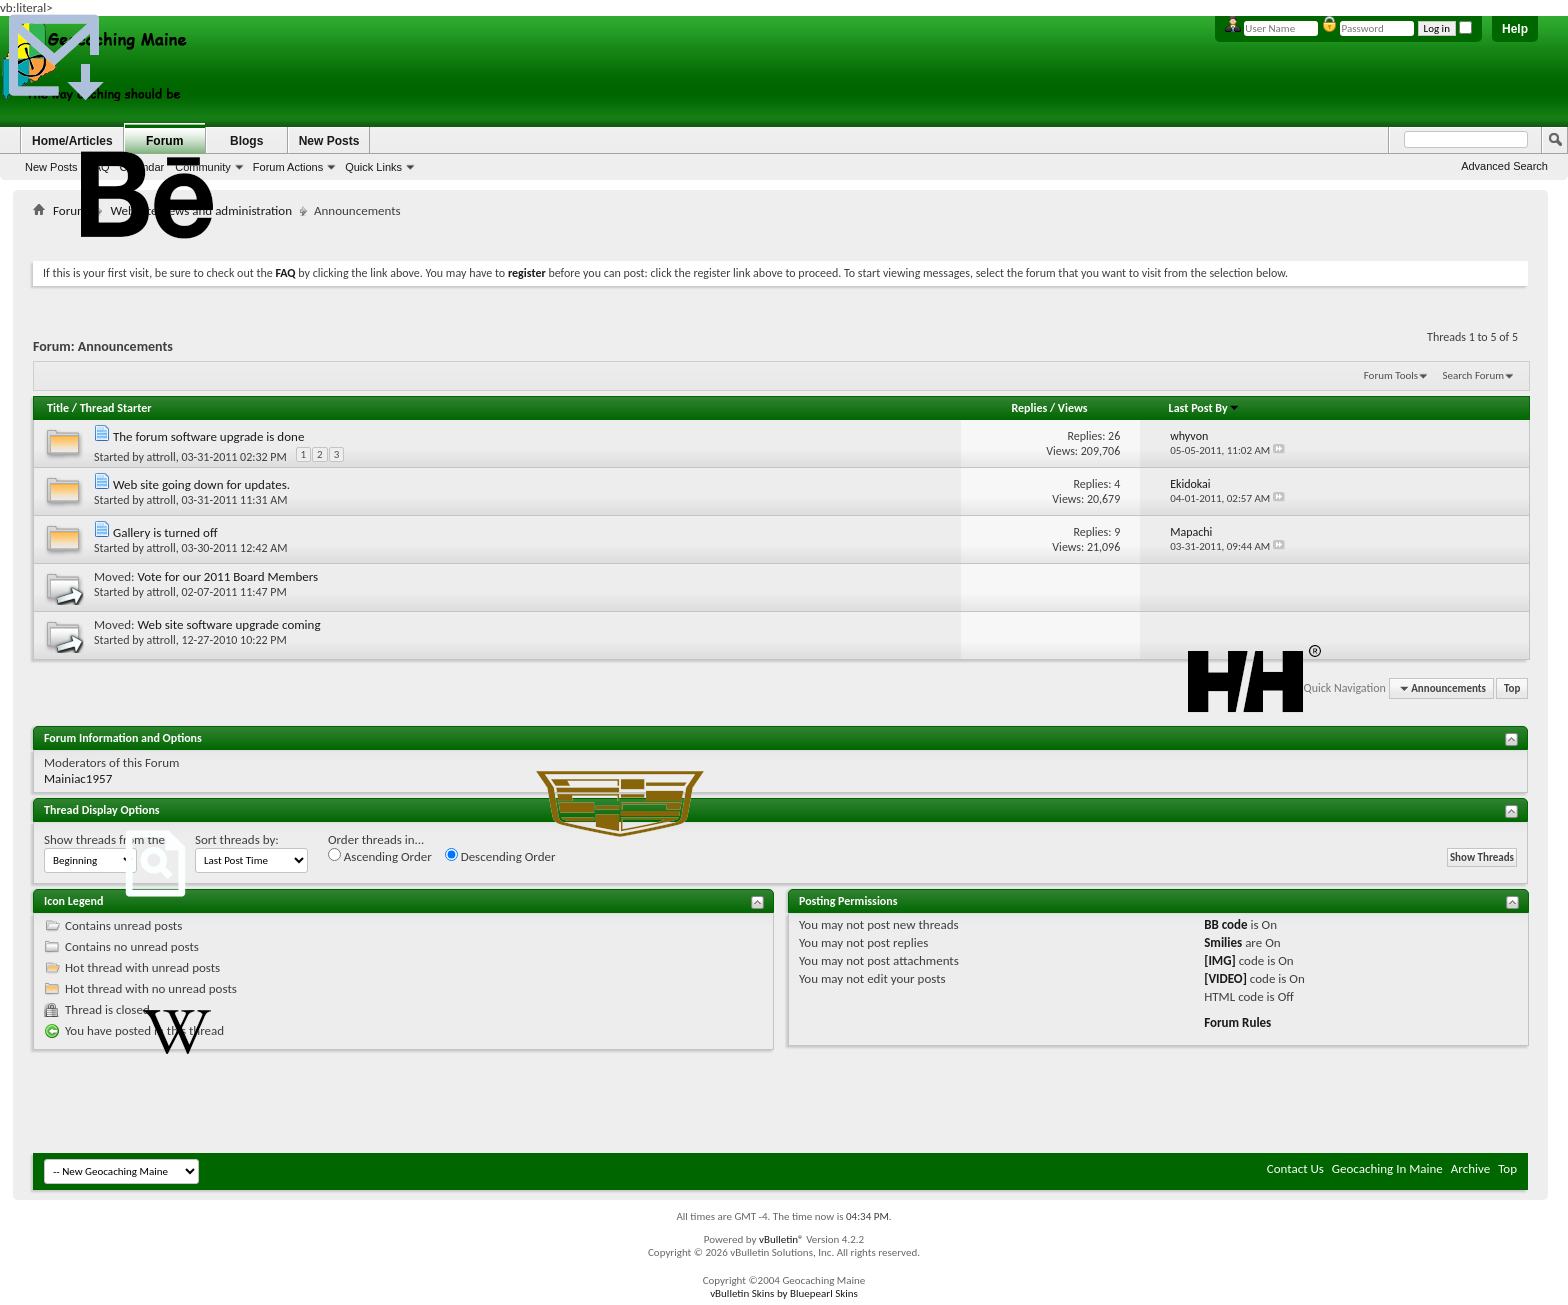  Describe the element at coordinates (1254, 678) in the screenshot. I see `visit the Helly Hansen website` at that location.